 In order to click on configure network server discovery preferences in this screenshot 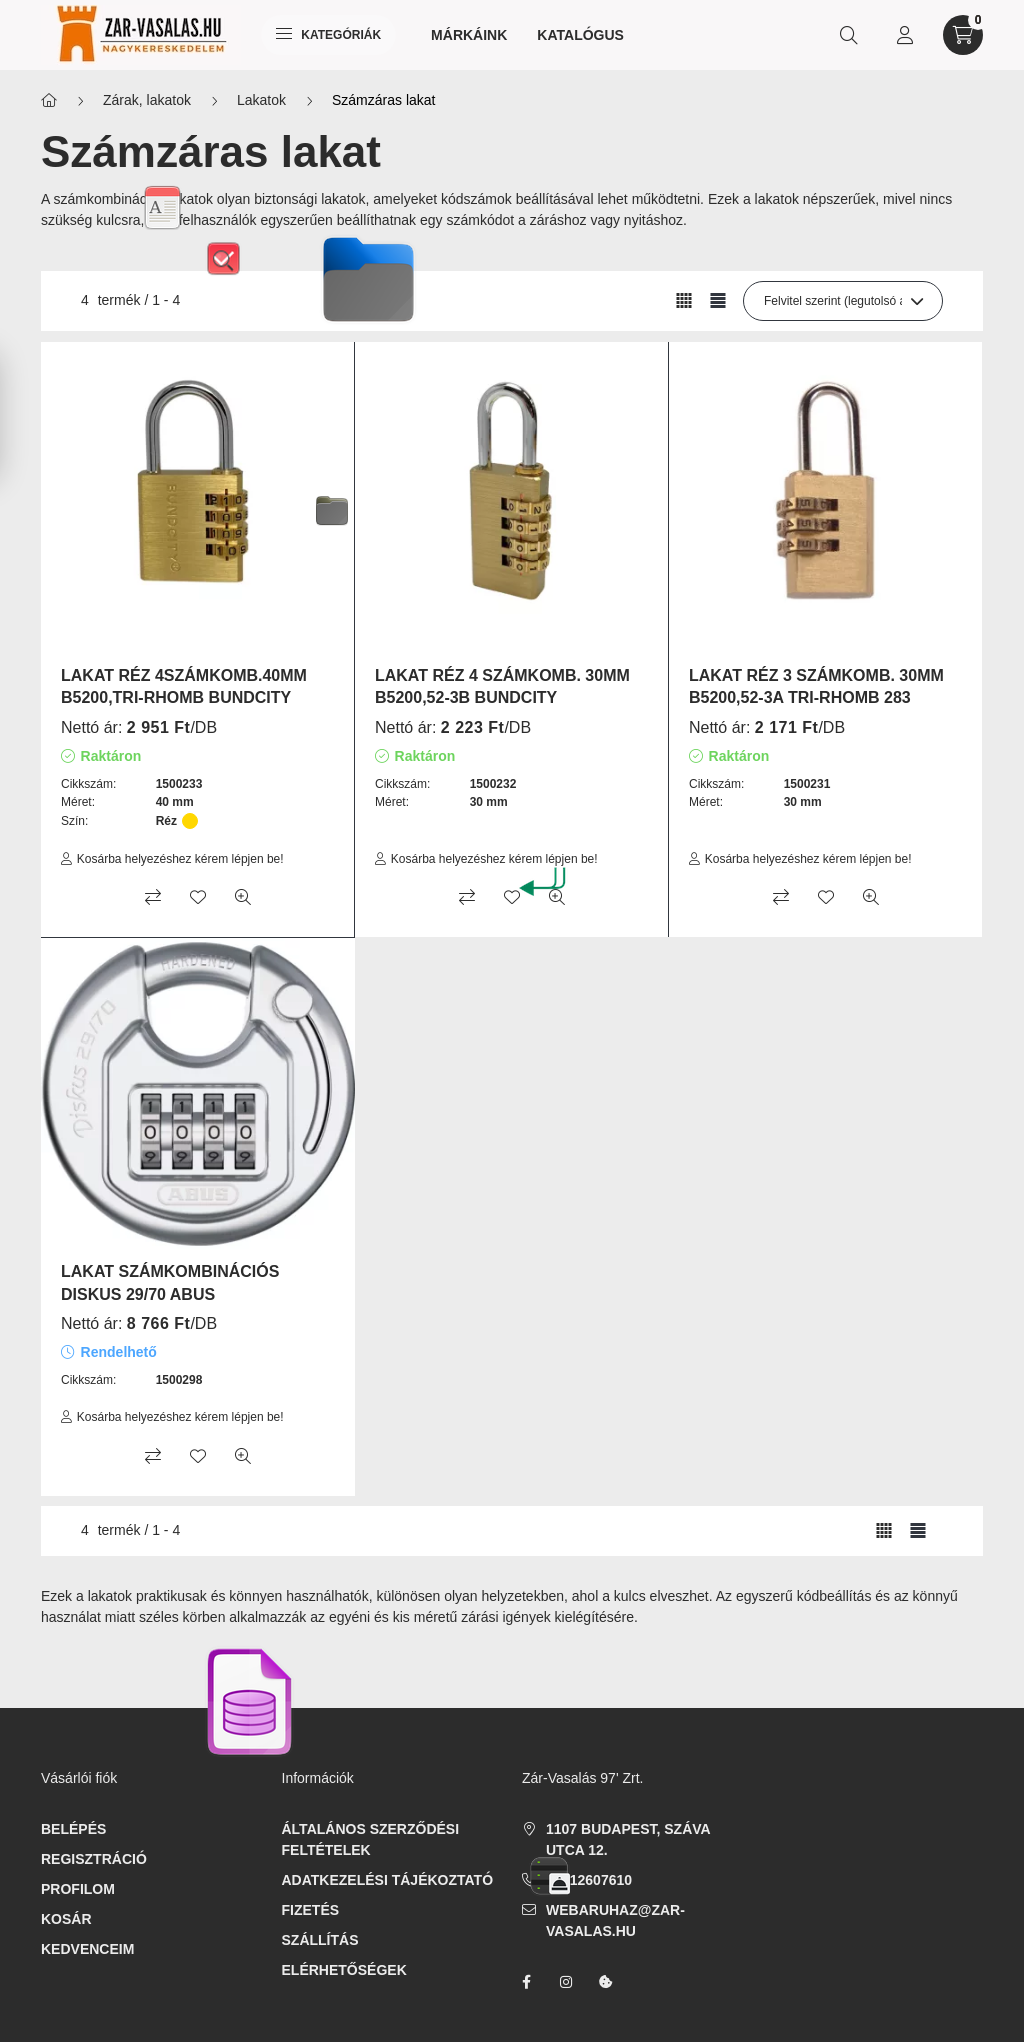, I will do `click(549, 1876)`.